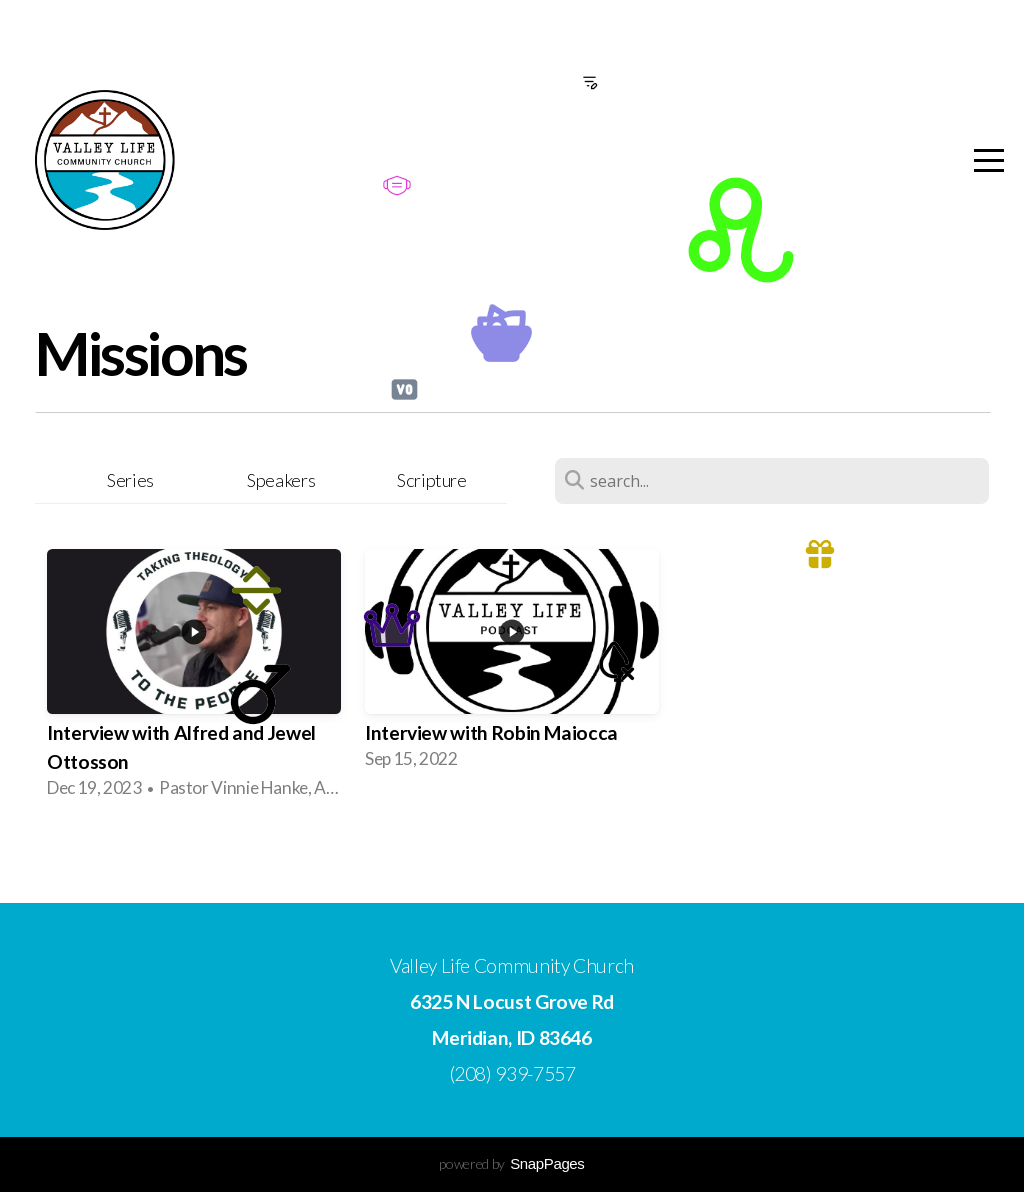  Describe the element at coordinates (501, 331) in the screenshot. I see `view healthy meal options` at that location.